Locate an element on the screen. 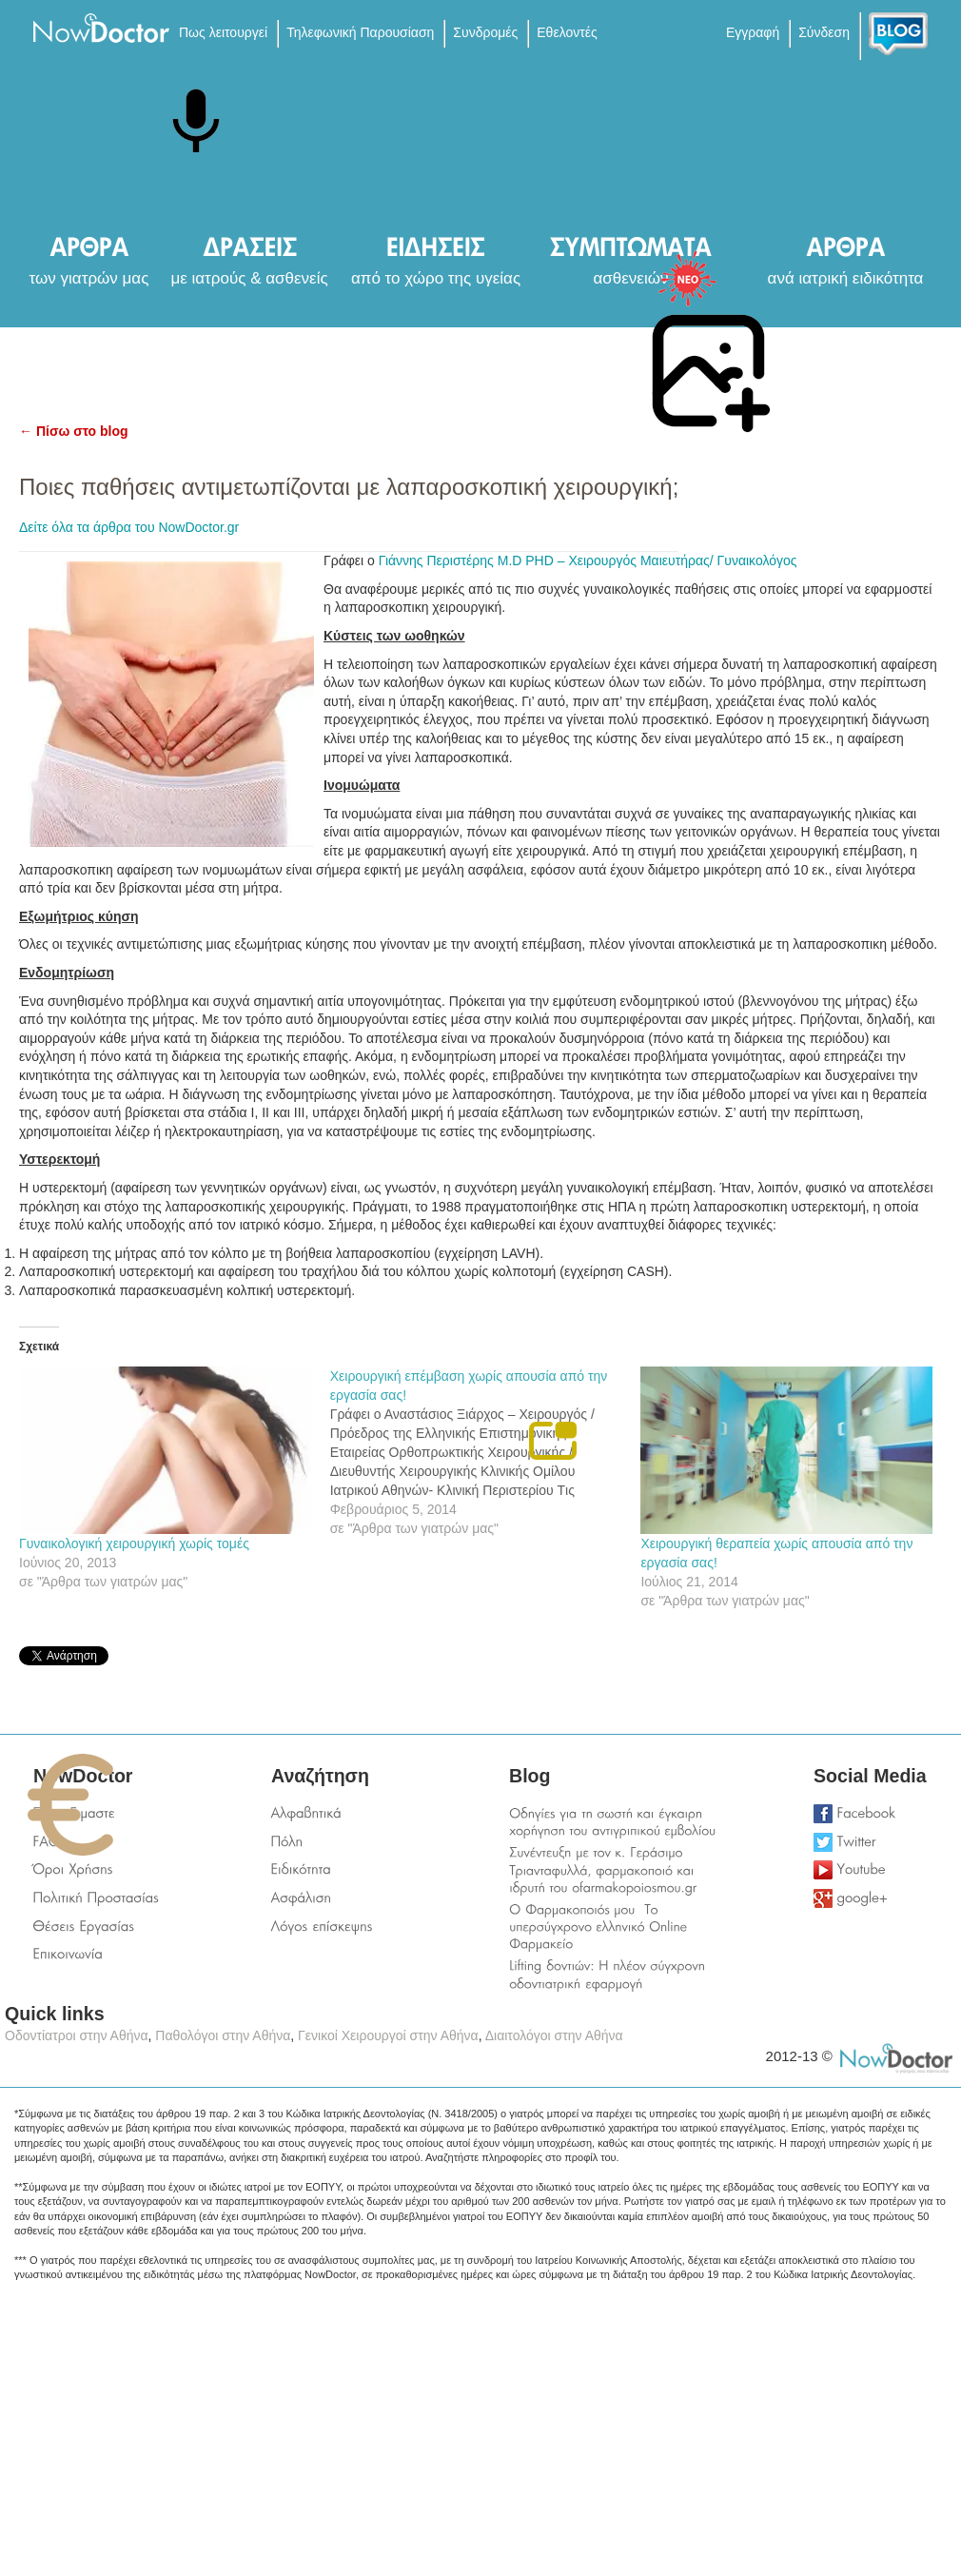 This screenshot has width=961, height=2576. view price in euros is located at coordinates (78, 1804).